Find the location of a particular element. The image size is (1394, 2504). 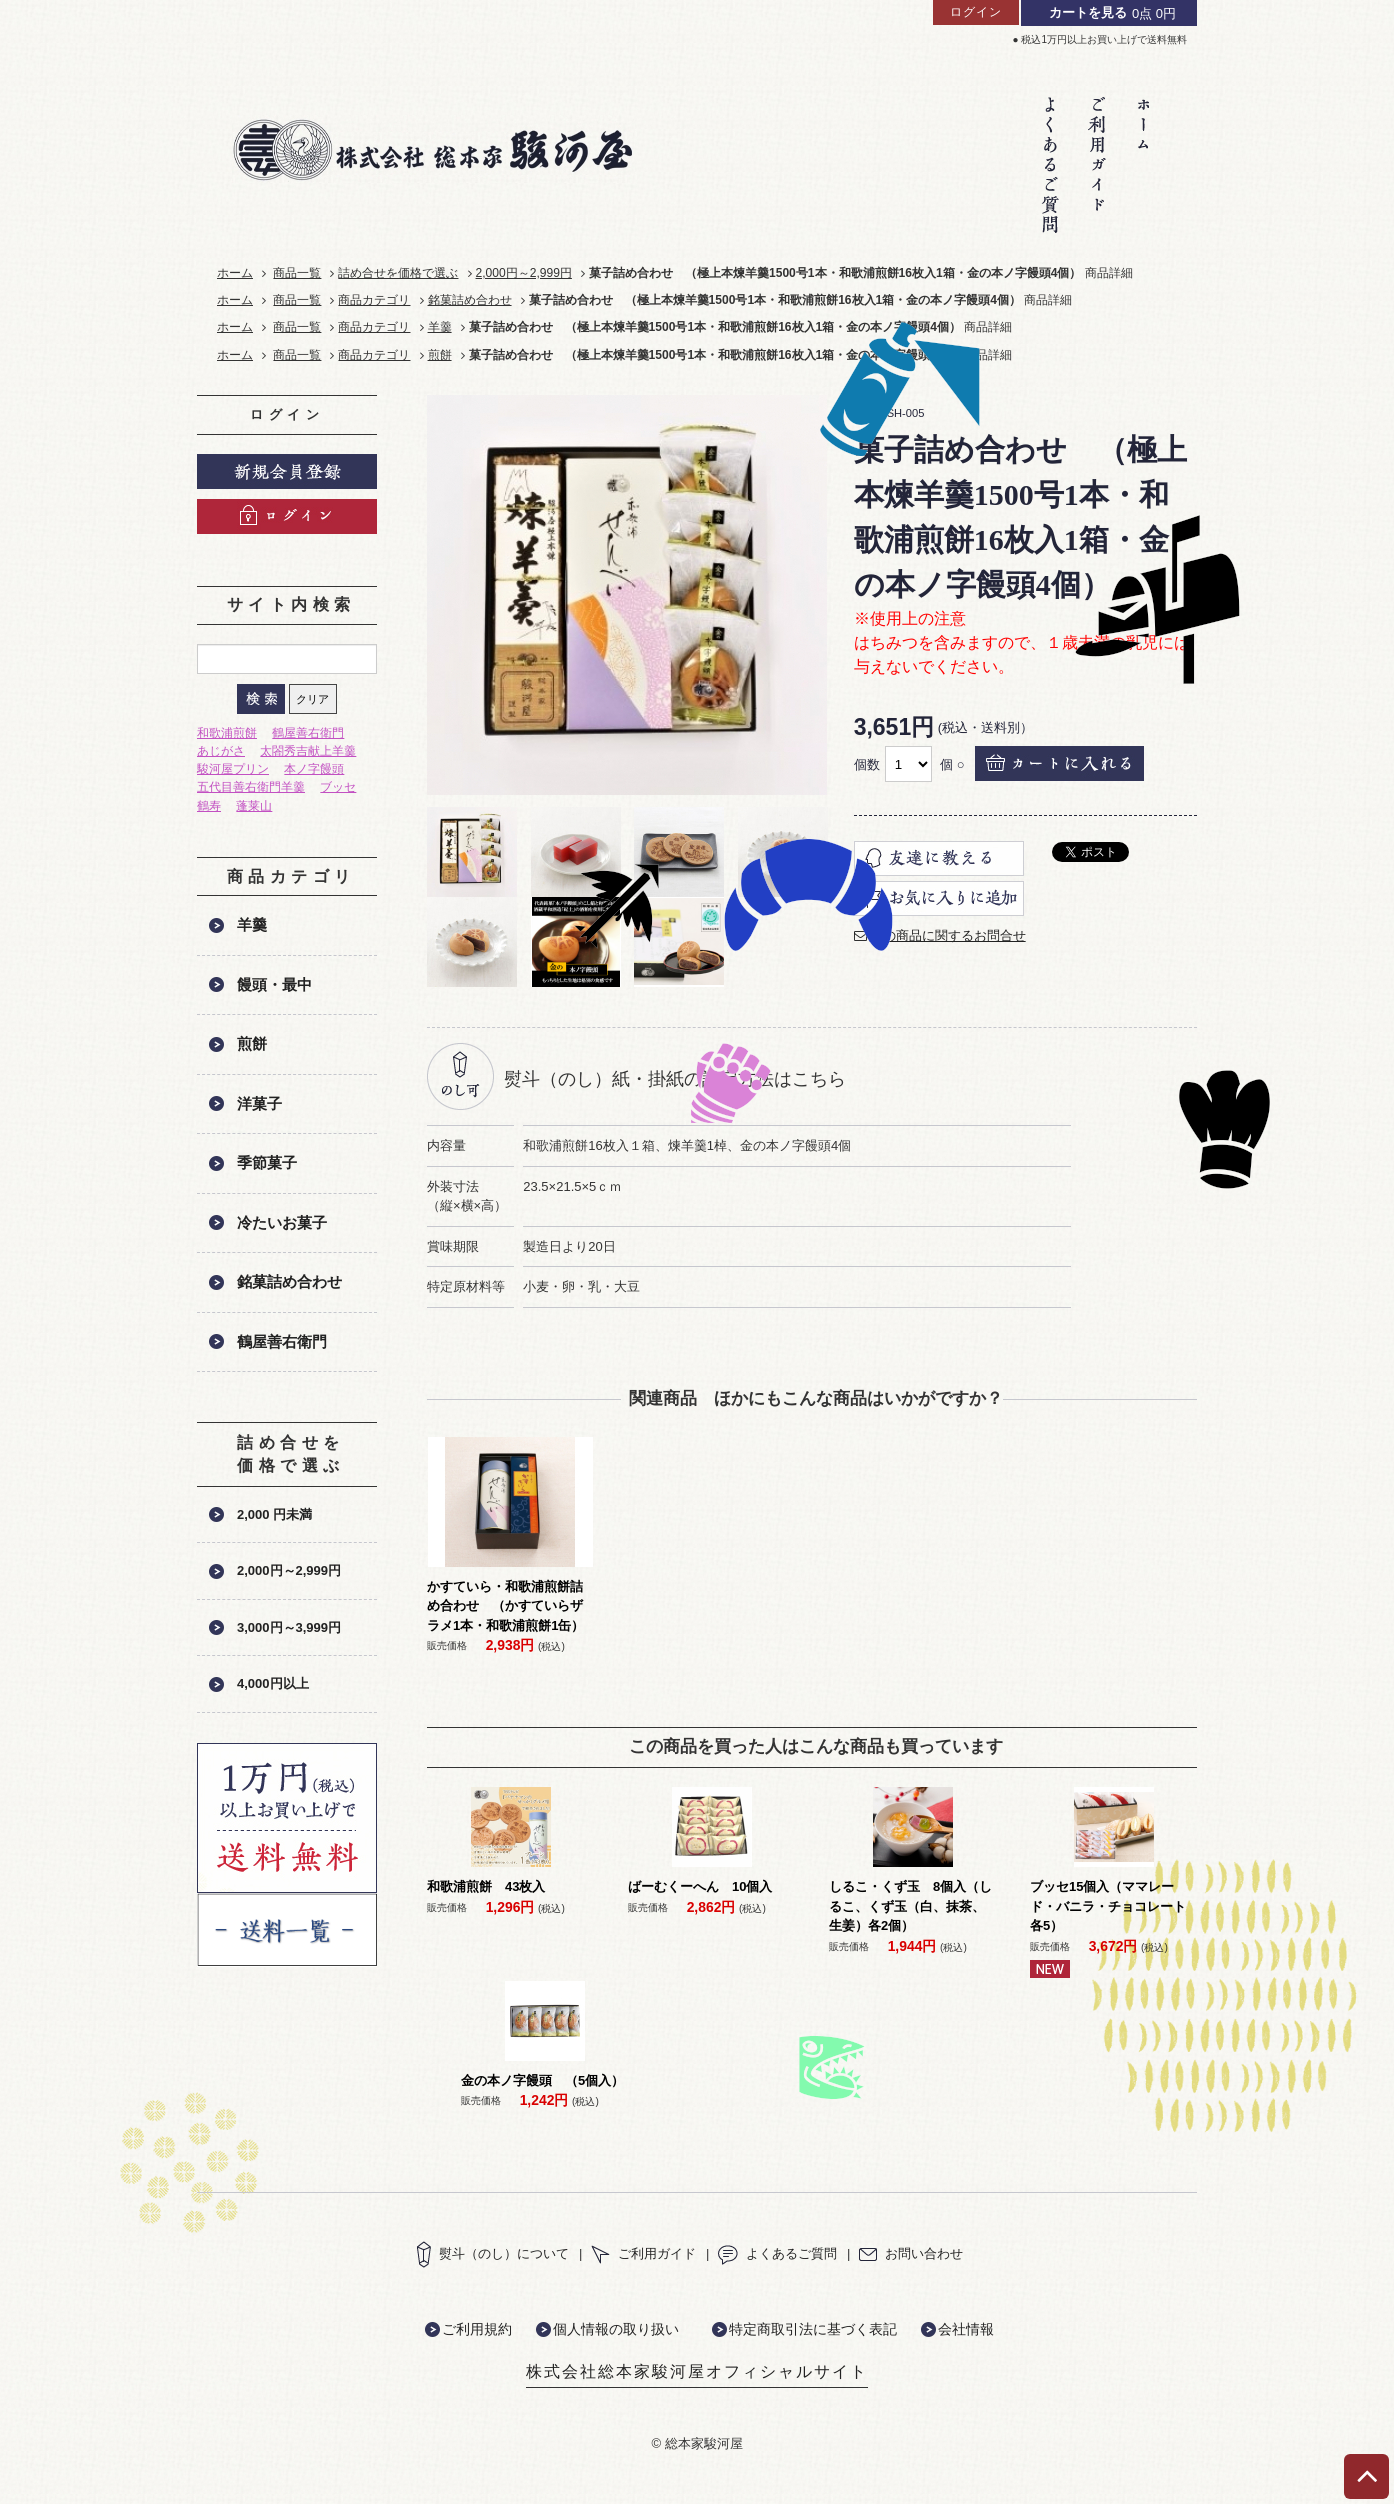

browse bakery or pastry items is located at coordinates (808, 895).